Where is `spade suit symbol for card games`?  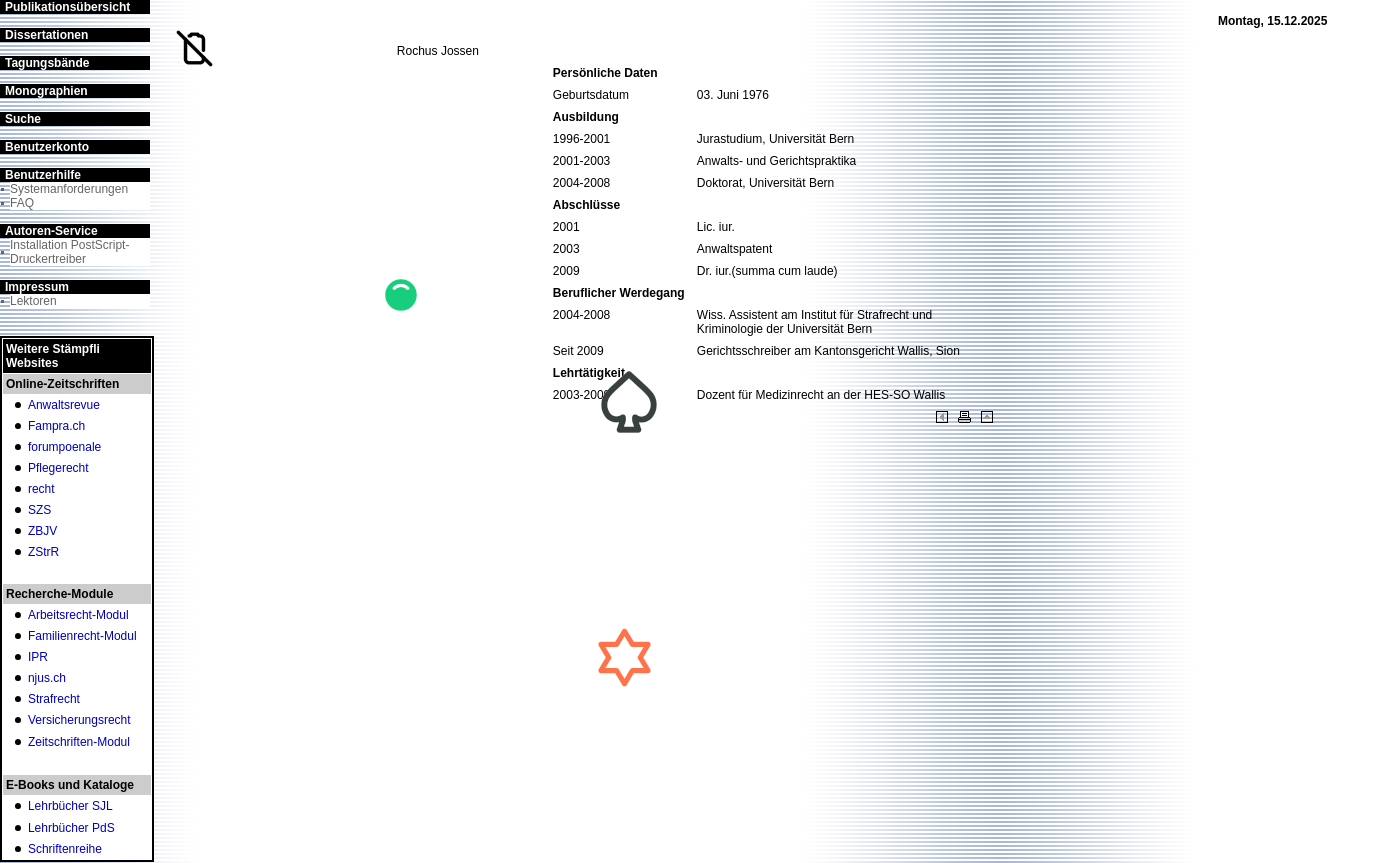 spade suit symbol for card games is located at coordinates (629, 402).